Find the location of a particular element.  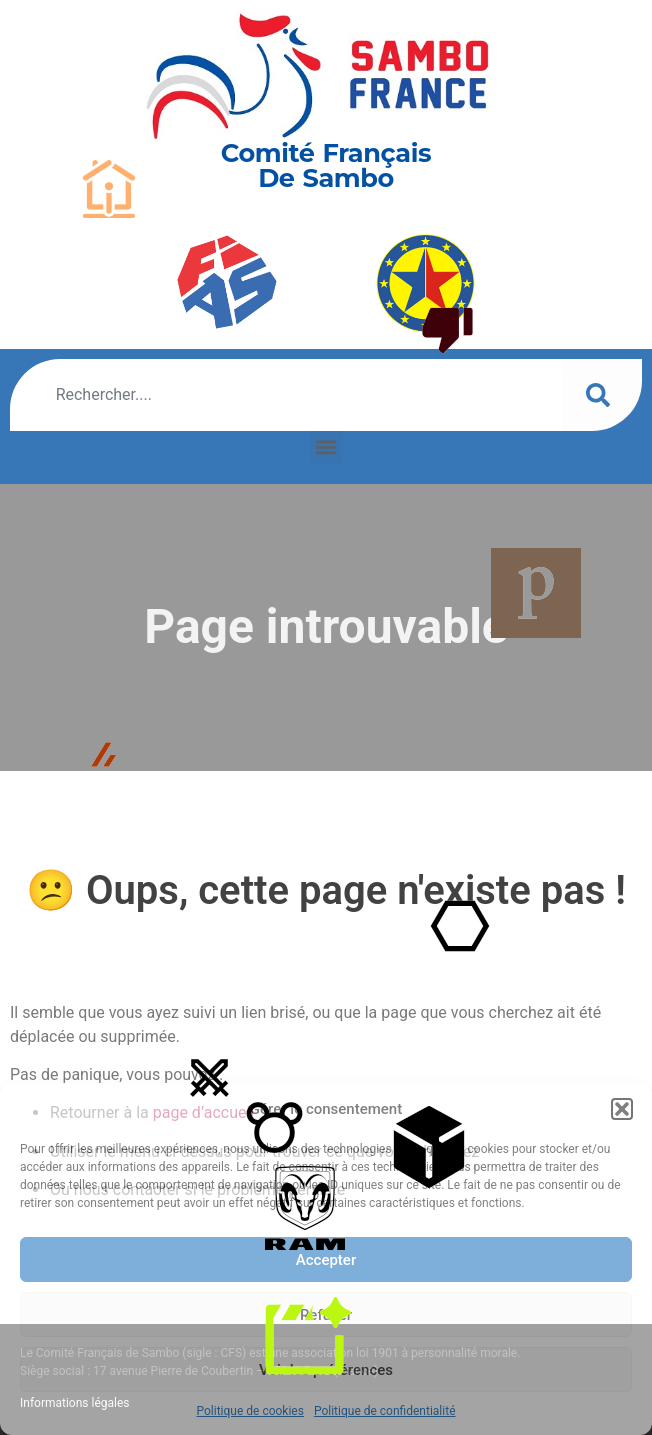

open zenn platform is located at coordinates (103, 754).